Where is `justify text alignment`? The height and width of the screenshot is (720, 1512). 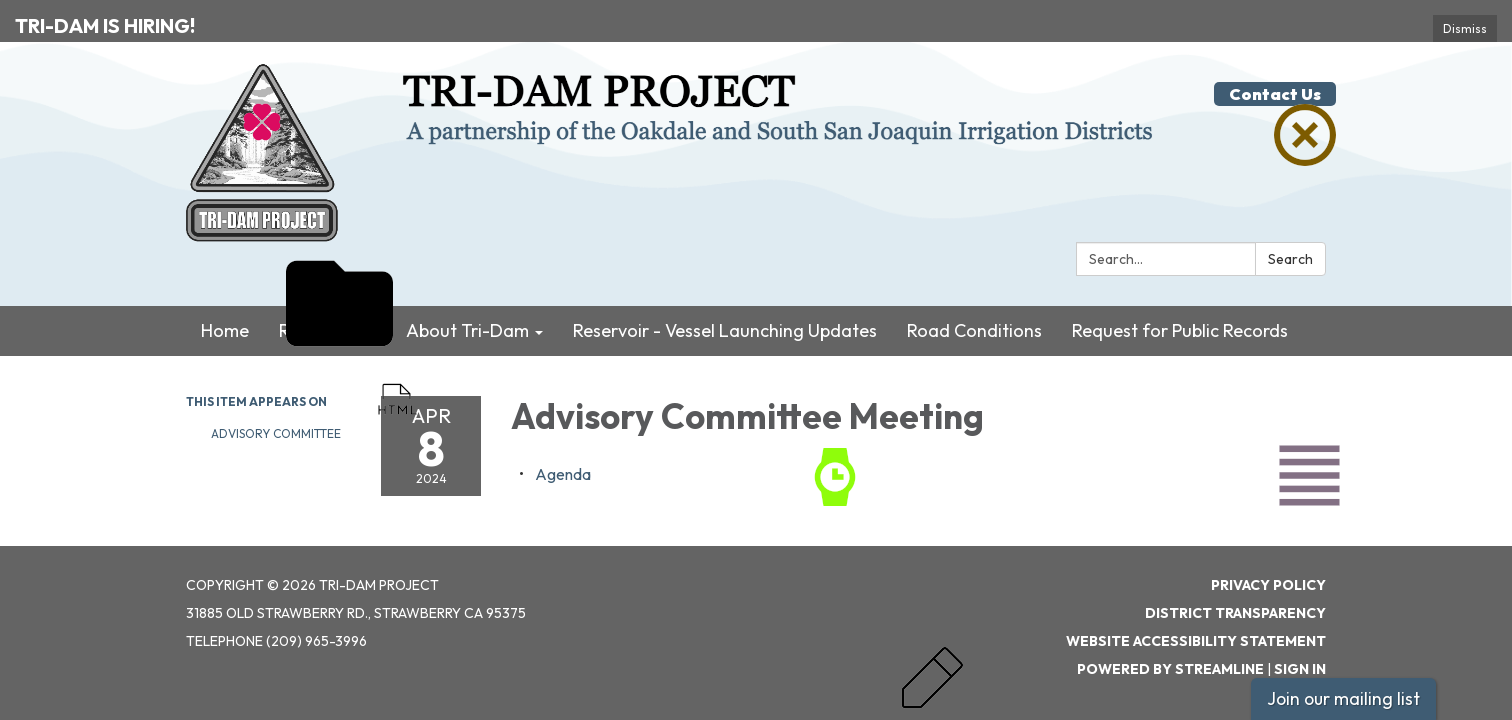 justify text alignment is located at coordinates (1309, 475).